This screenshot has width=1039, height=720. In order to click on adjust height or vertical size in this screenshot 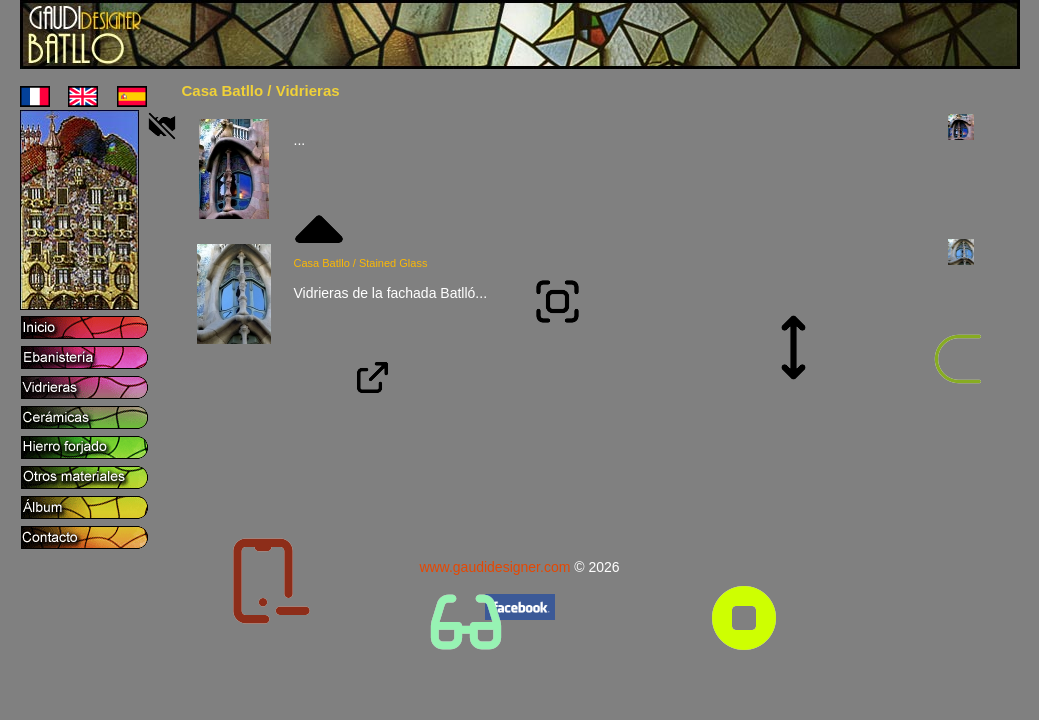, I will do `click(793, 347)`.